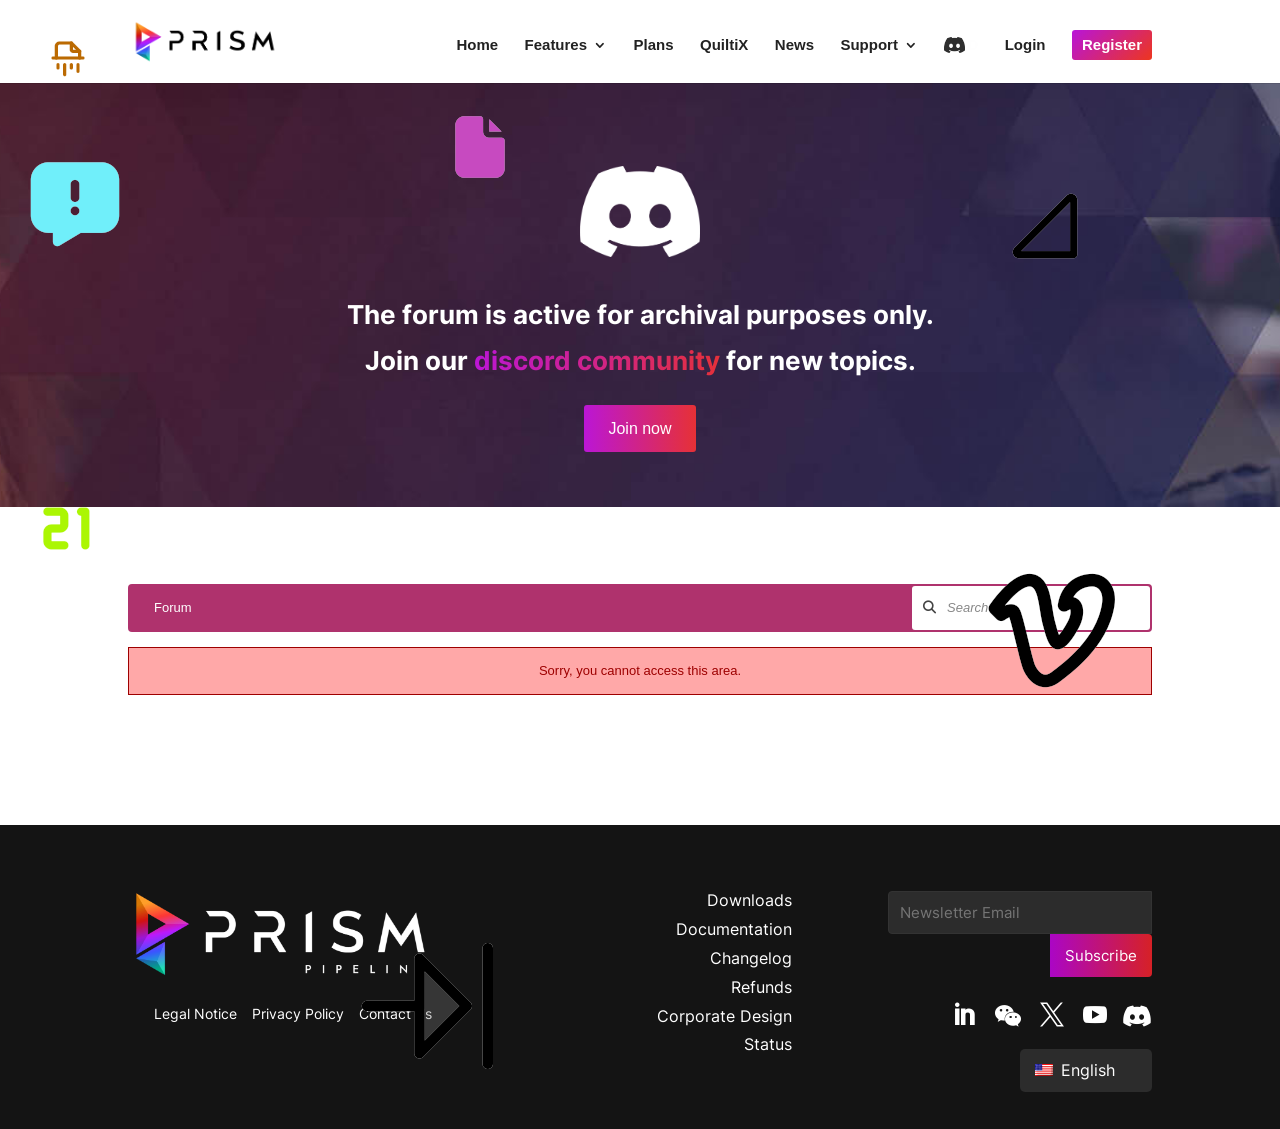 The image size is (1280, 1129). What do you see at coordinates (1051, 630) in the screenshot?
I see `open Vimeo app or website` at bounding box center [1051, 630].